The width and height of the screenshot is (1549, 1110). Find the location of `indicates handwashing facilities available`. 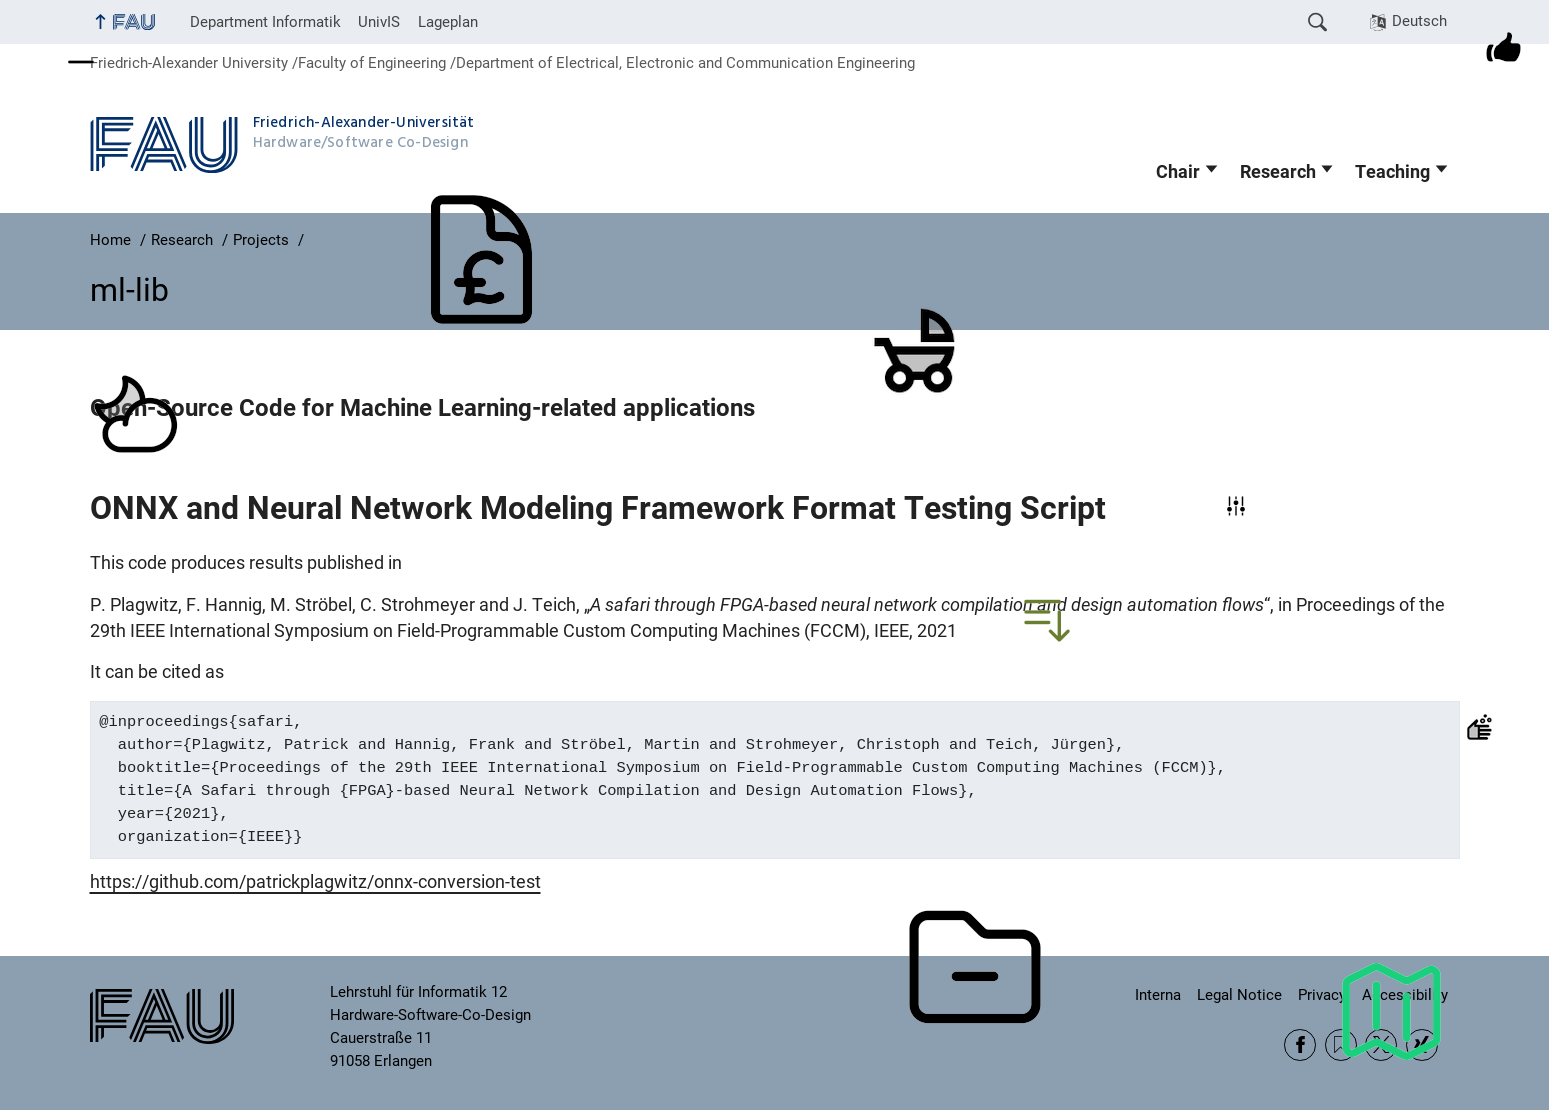

indicates handwashing facilities available is located at coordinates (1480, 727).